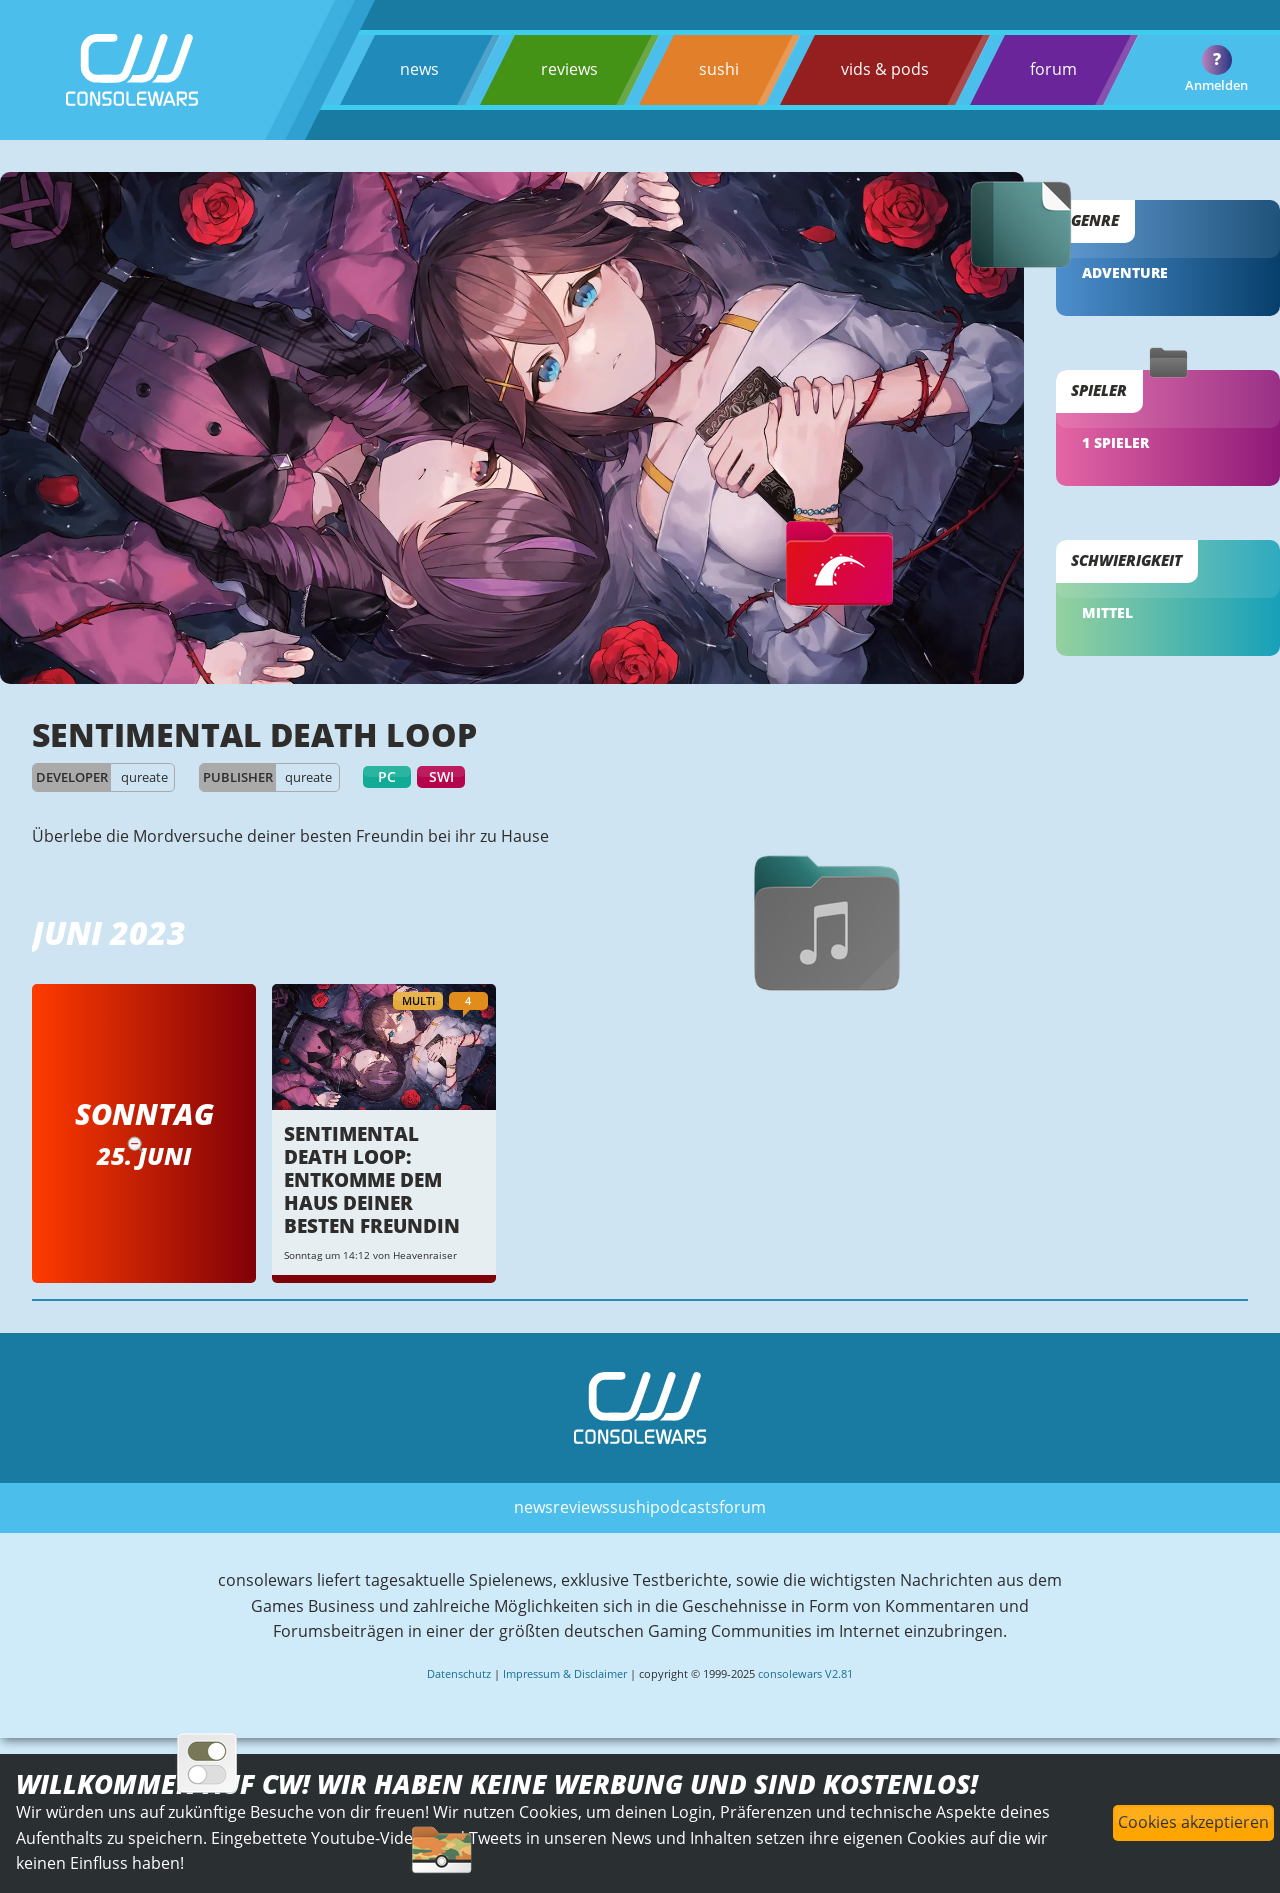 The width and height of the screenshot is (1280, 1893). What do you see at coordinates (1021, 221) in the screenshot?
I see `change desktop wallpaper settings` at bounding box center [1021, 221].